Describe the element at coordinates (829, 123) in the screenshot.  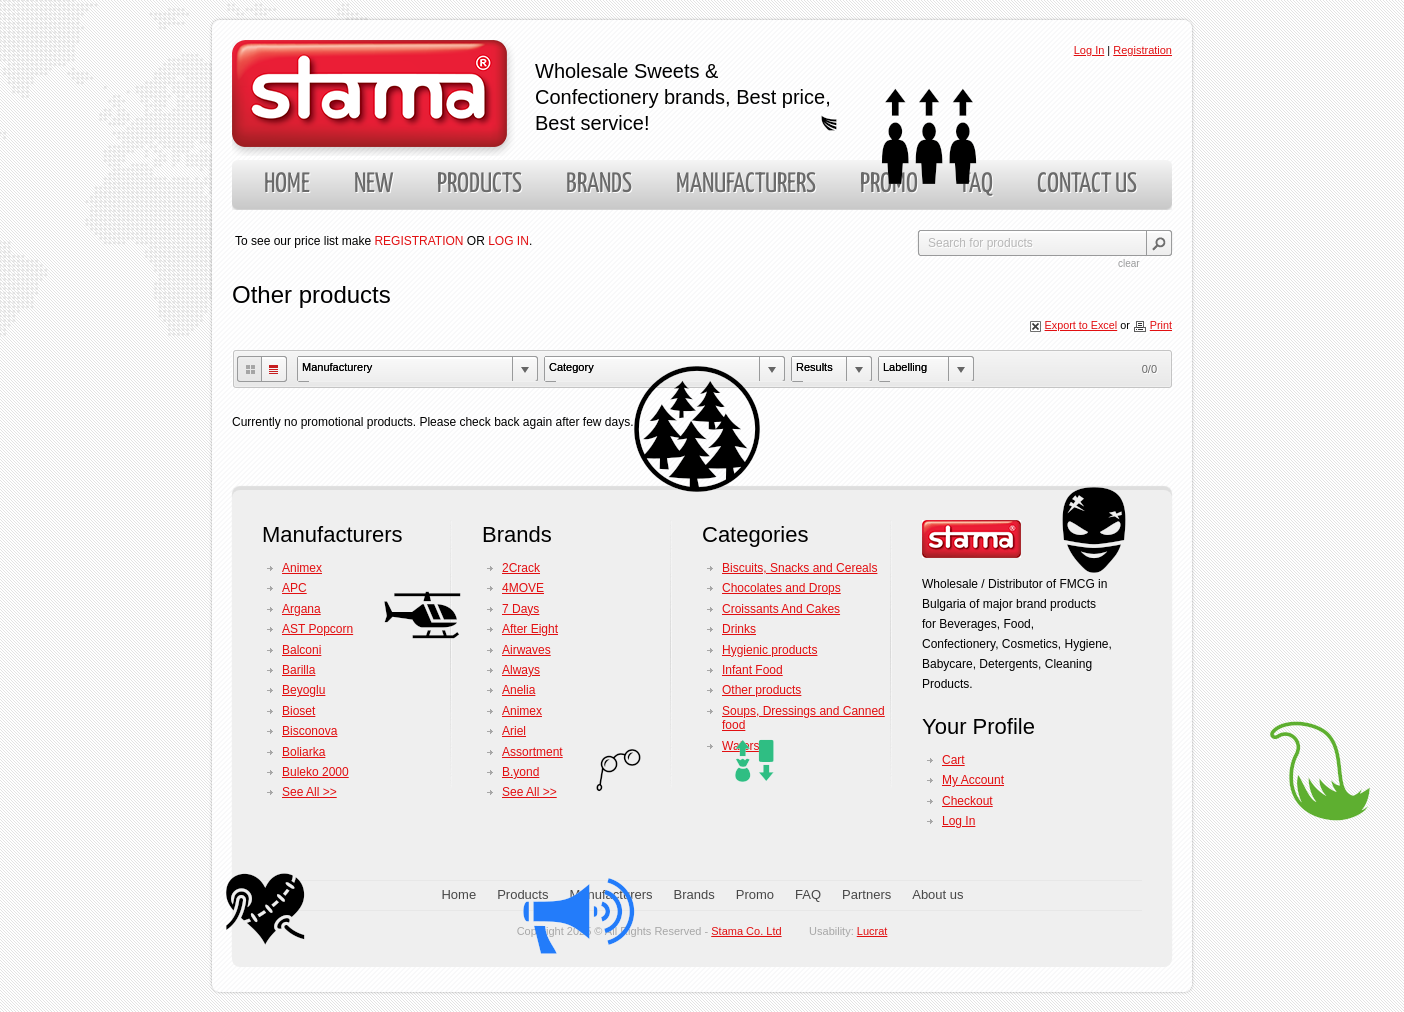
I see `indicates windy weather conditions` at that location.